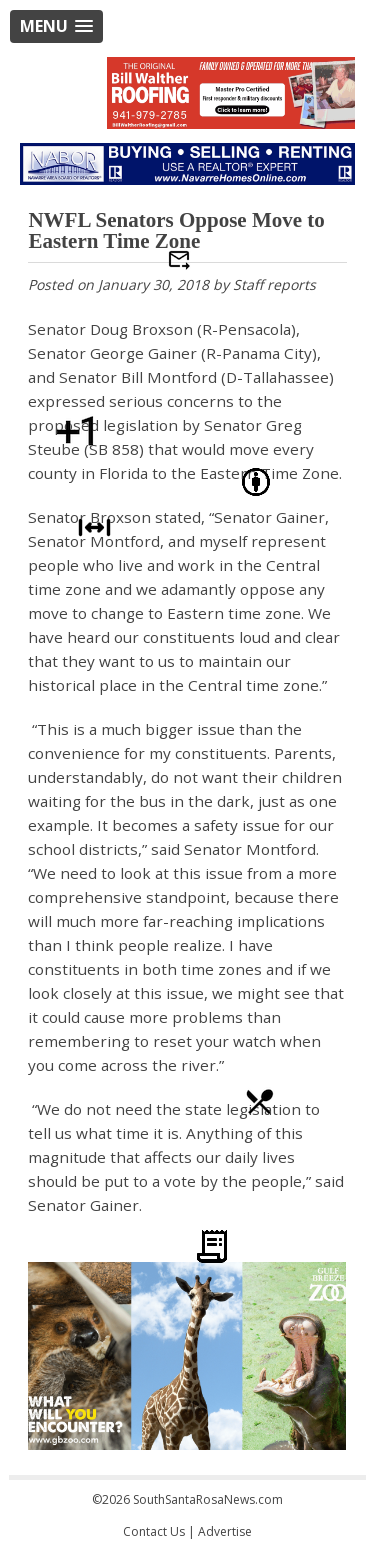  I want to click on forward an email to another recipient, so click(179, 259).